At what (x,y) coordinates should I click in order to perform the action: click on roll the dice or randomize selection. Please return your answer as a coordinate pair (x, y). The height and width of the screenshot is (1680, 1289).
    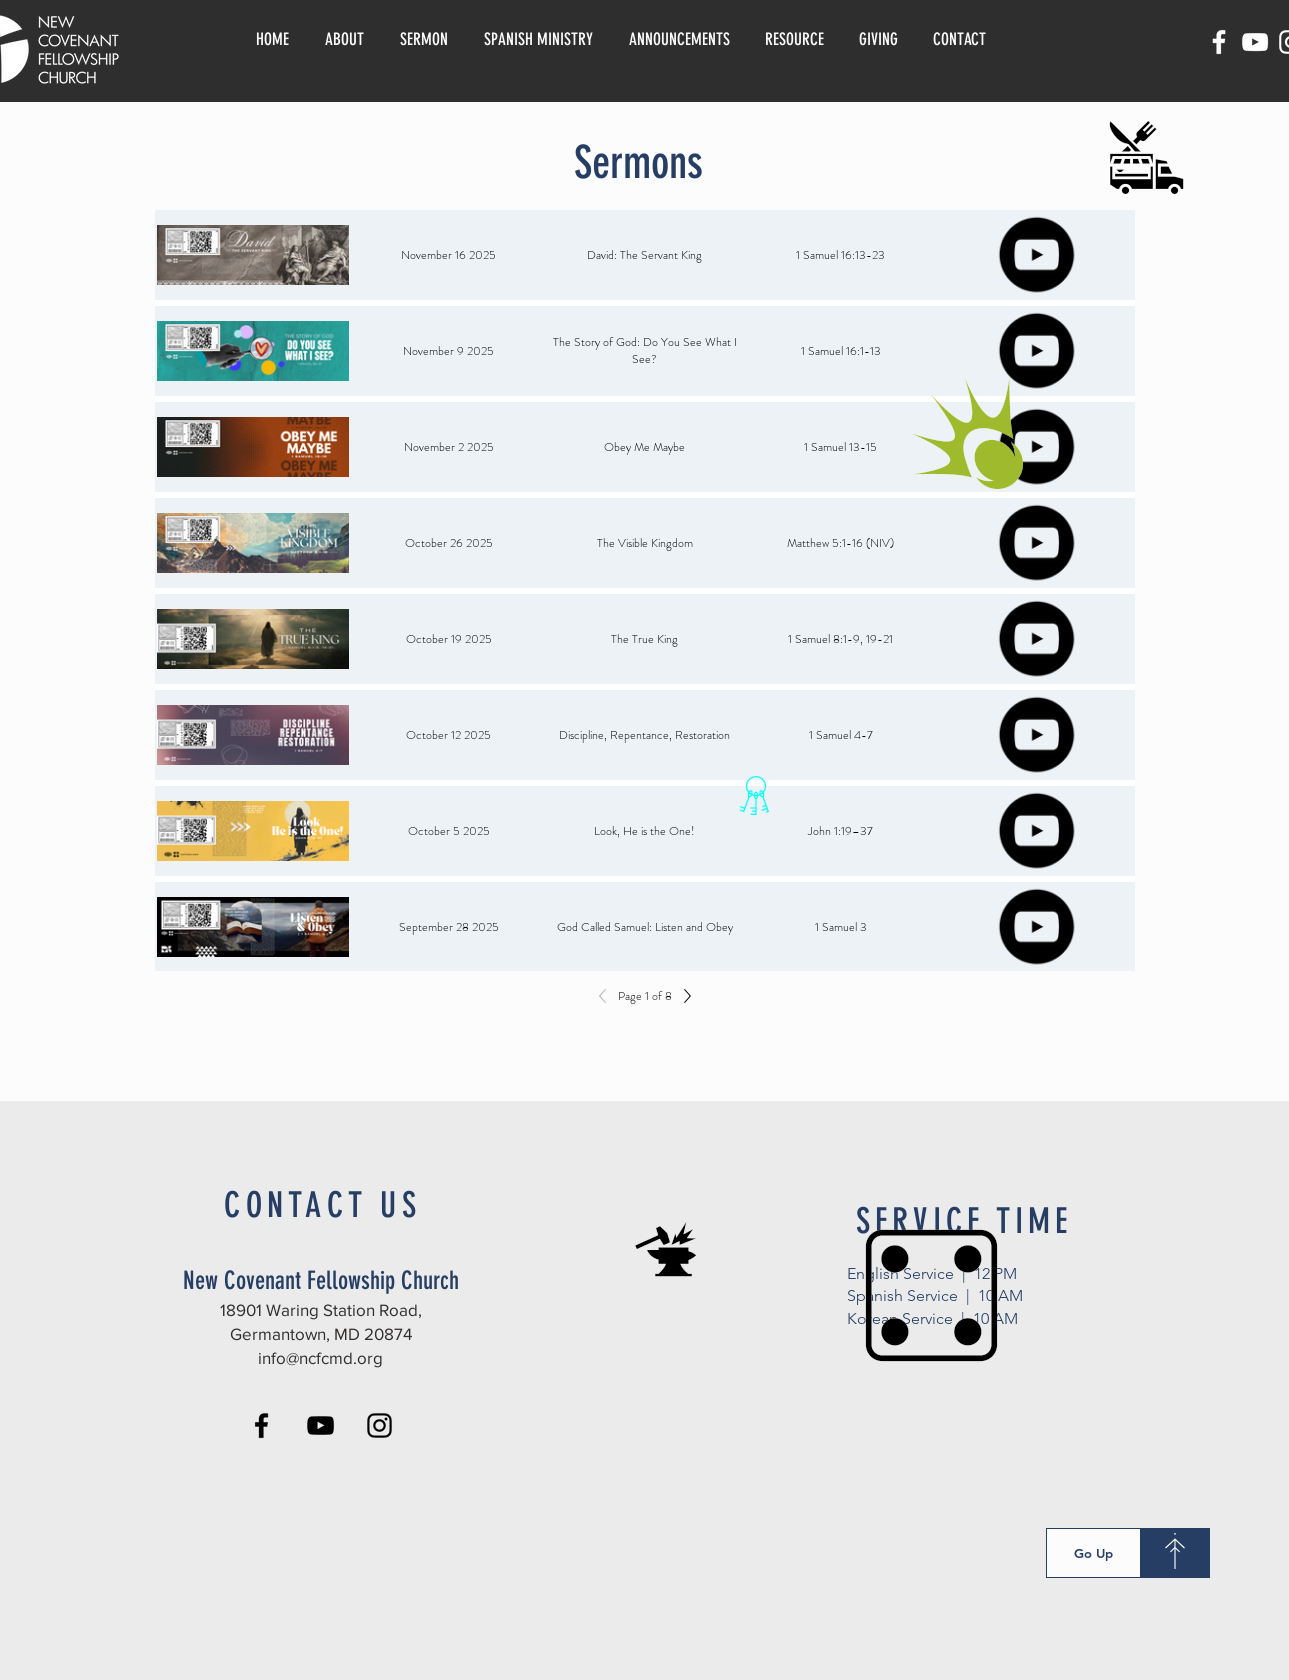
    Looking at the image, I should click on (931, 1295).